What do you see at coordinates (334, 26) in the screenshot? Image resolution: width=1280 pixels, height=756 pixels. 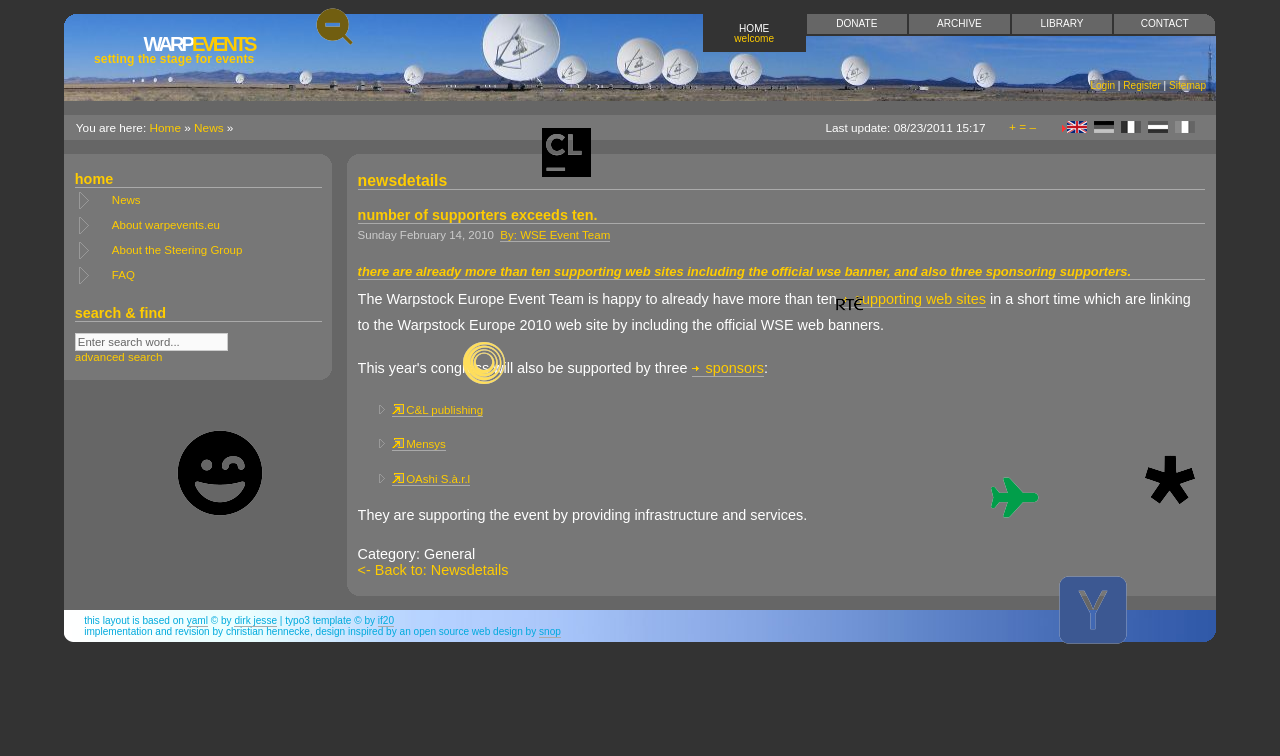 I see `zoom out to see more content` at bounding box center [334, 26].